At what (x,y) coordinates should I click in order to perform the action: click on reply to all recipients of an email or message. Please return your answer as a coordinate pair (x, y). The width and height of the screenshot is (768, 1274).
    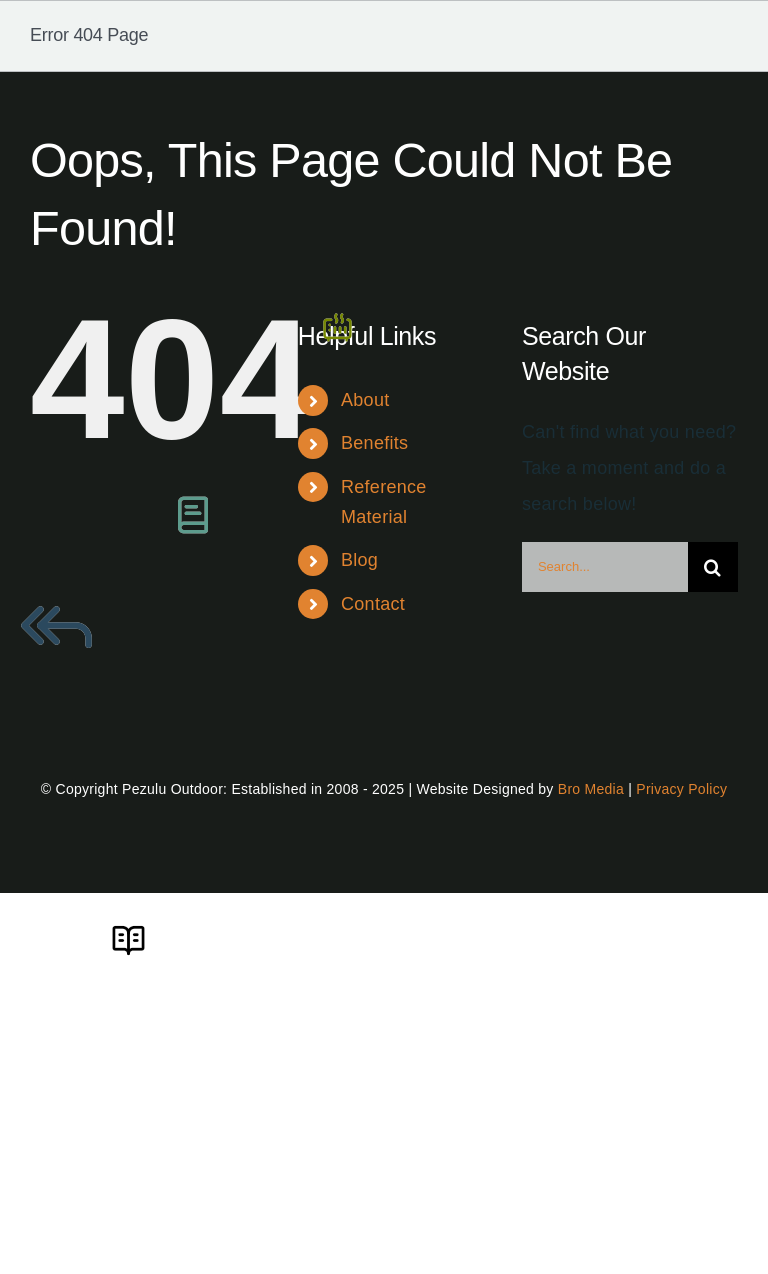
    Looking at the image, I should click on (56, 625).